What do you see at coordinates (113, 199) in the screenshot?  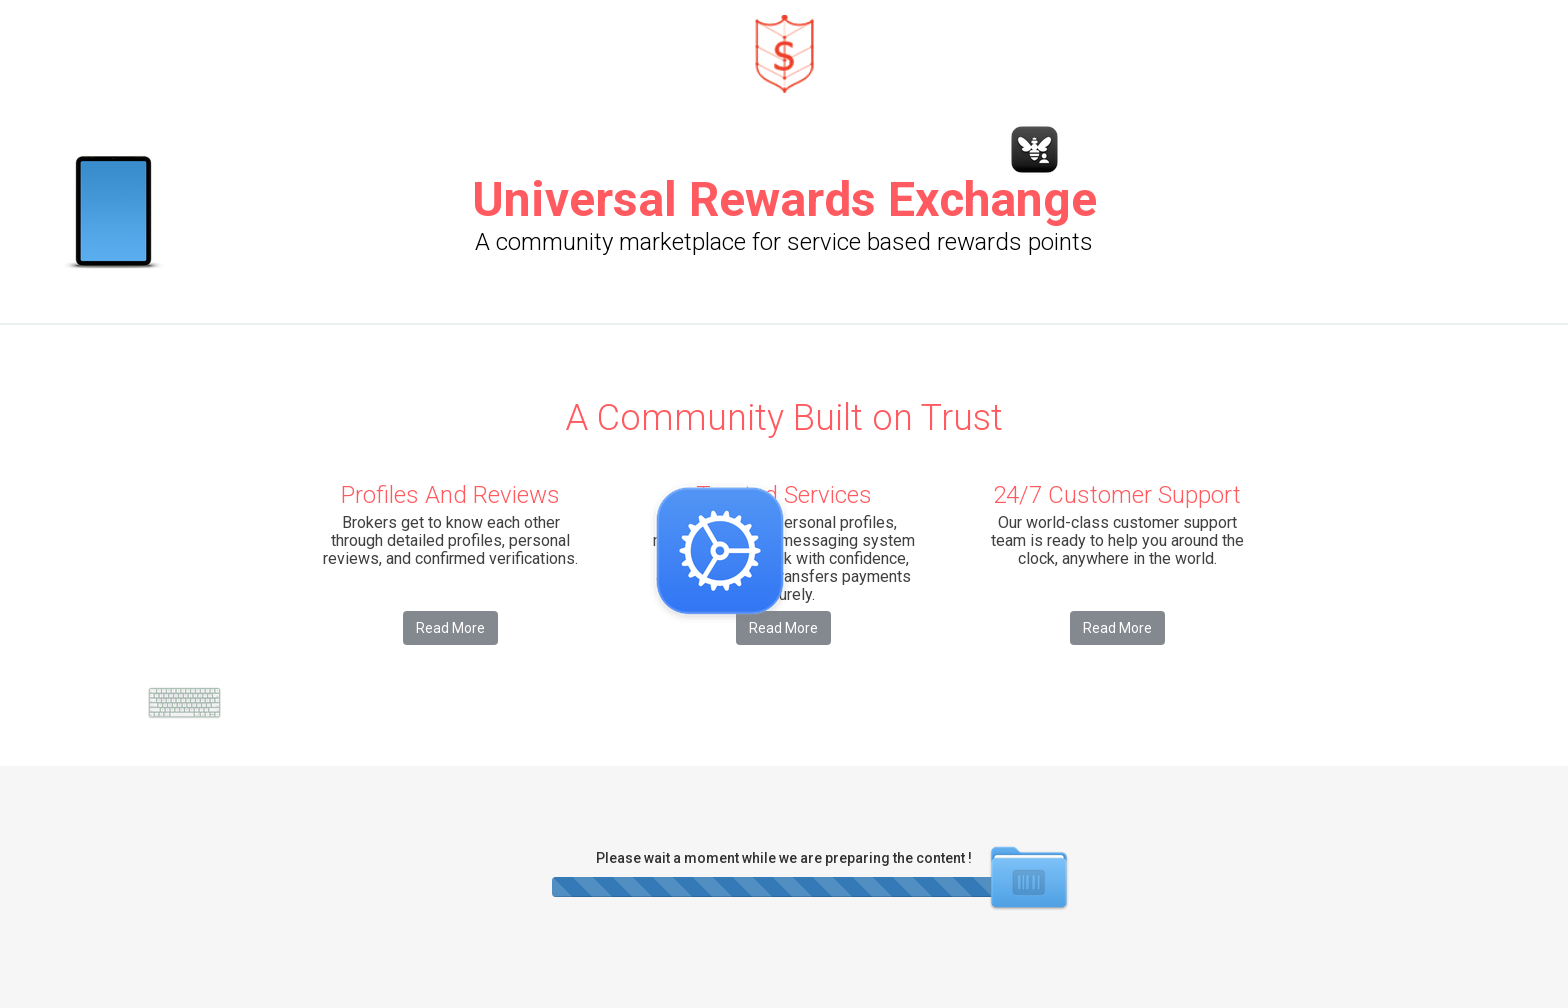 I see `represents a connected iPad Mini device` at bounding box center [113, 199].